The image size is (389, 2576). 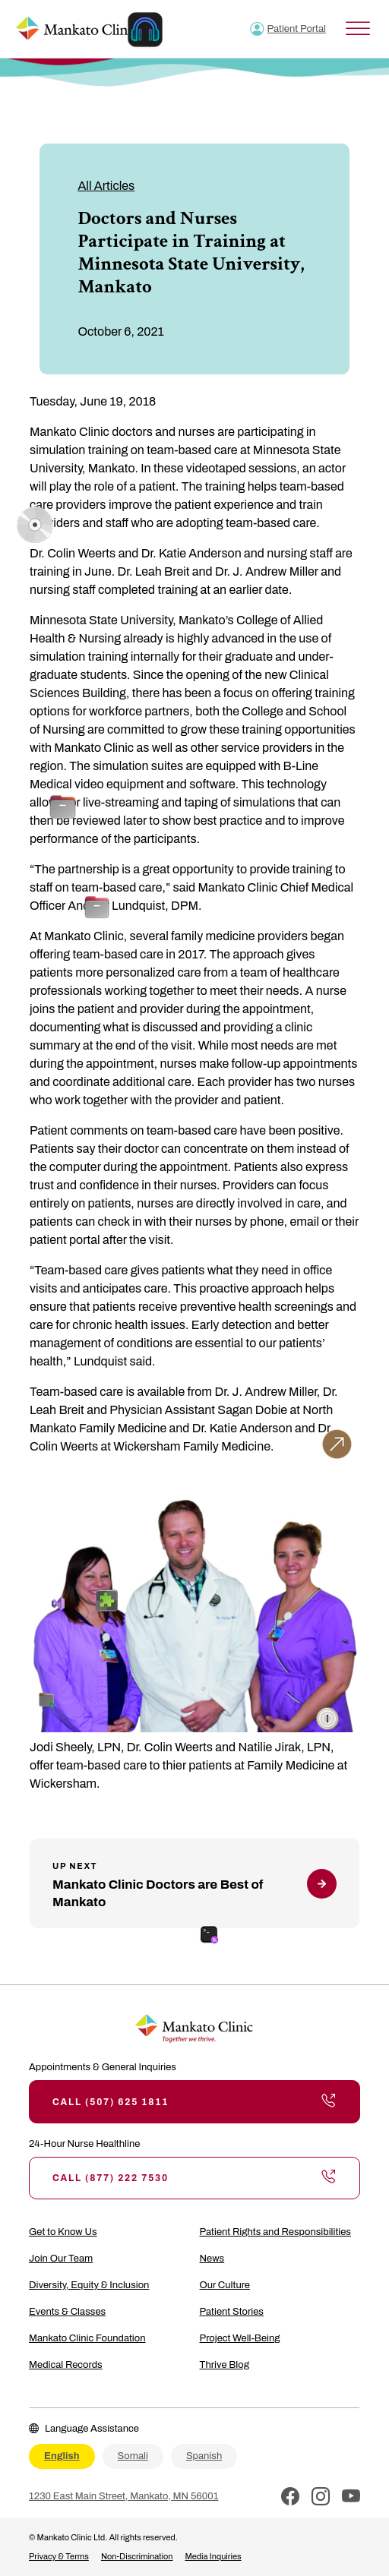 What do you see at coordinates (62, 807) in the screenshot?
I see `open the file manager application` at bounding box center [62, 807].